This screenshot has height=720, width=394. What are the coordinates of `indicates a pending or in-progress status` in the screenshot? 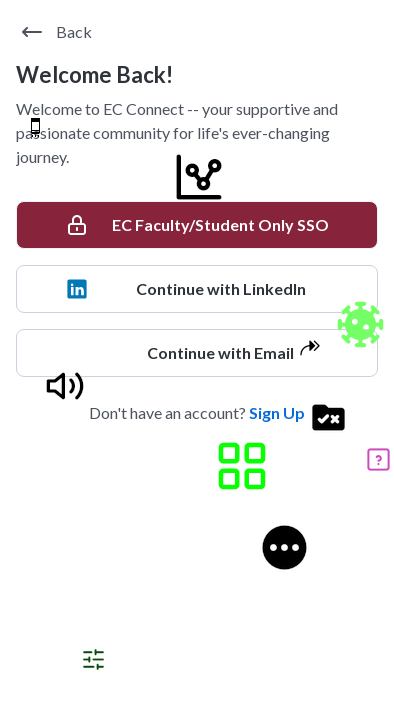 It's located at (284, 547).